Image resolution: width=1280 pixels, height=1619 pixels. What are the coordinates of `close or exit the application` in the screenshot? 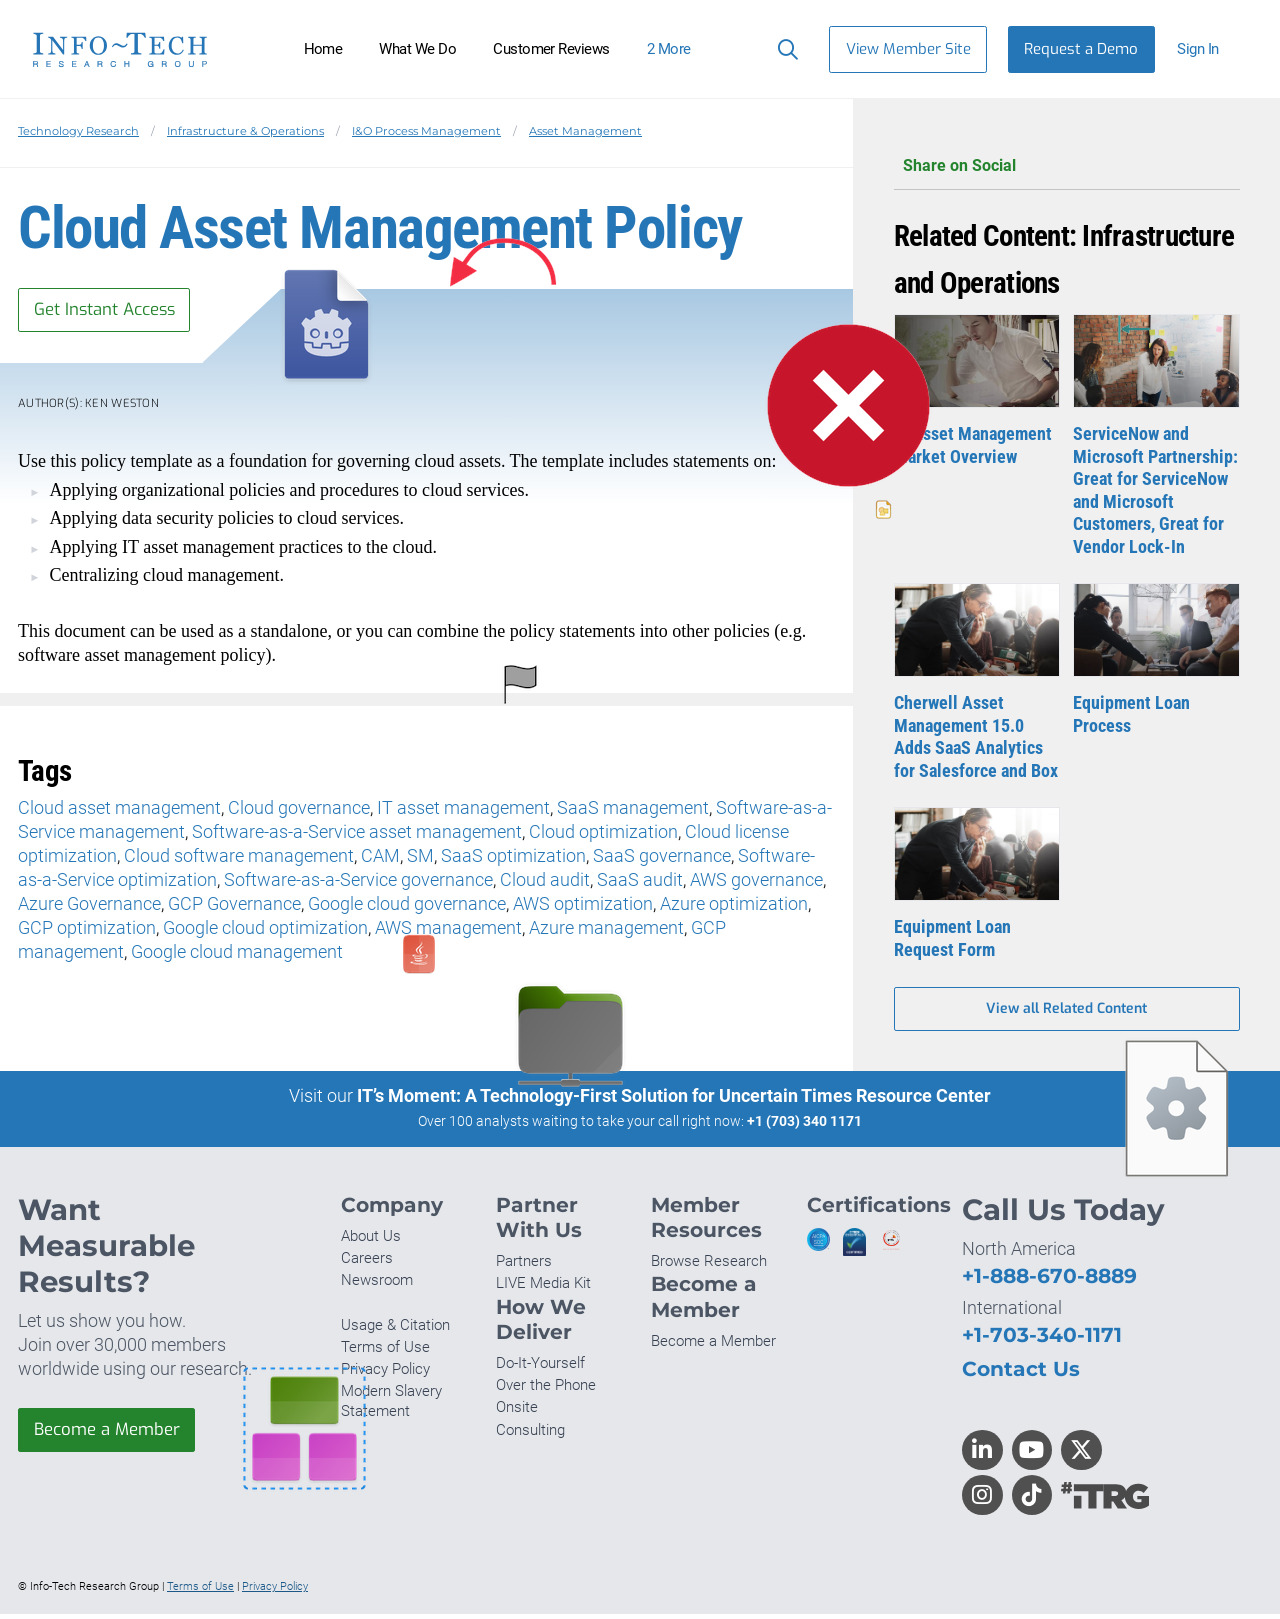 It's located at (848, 405).